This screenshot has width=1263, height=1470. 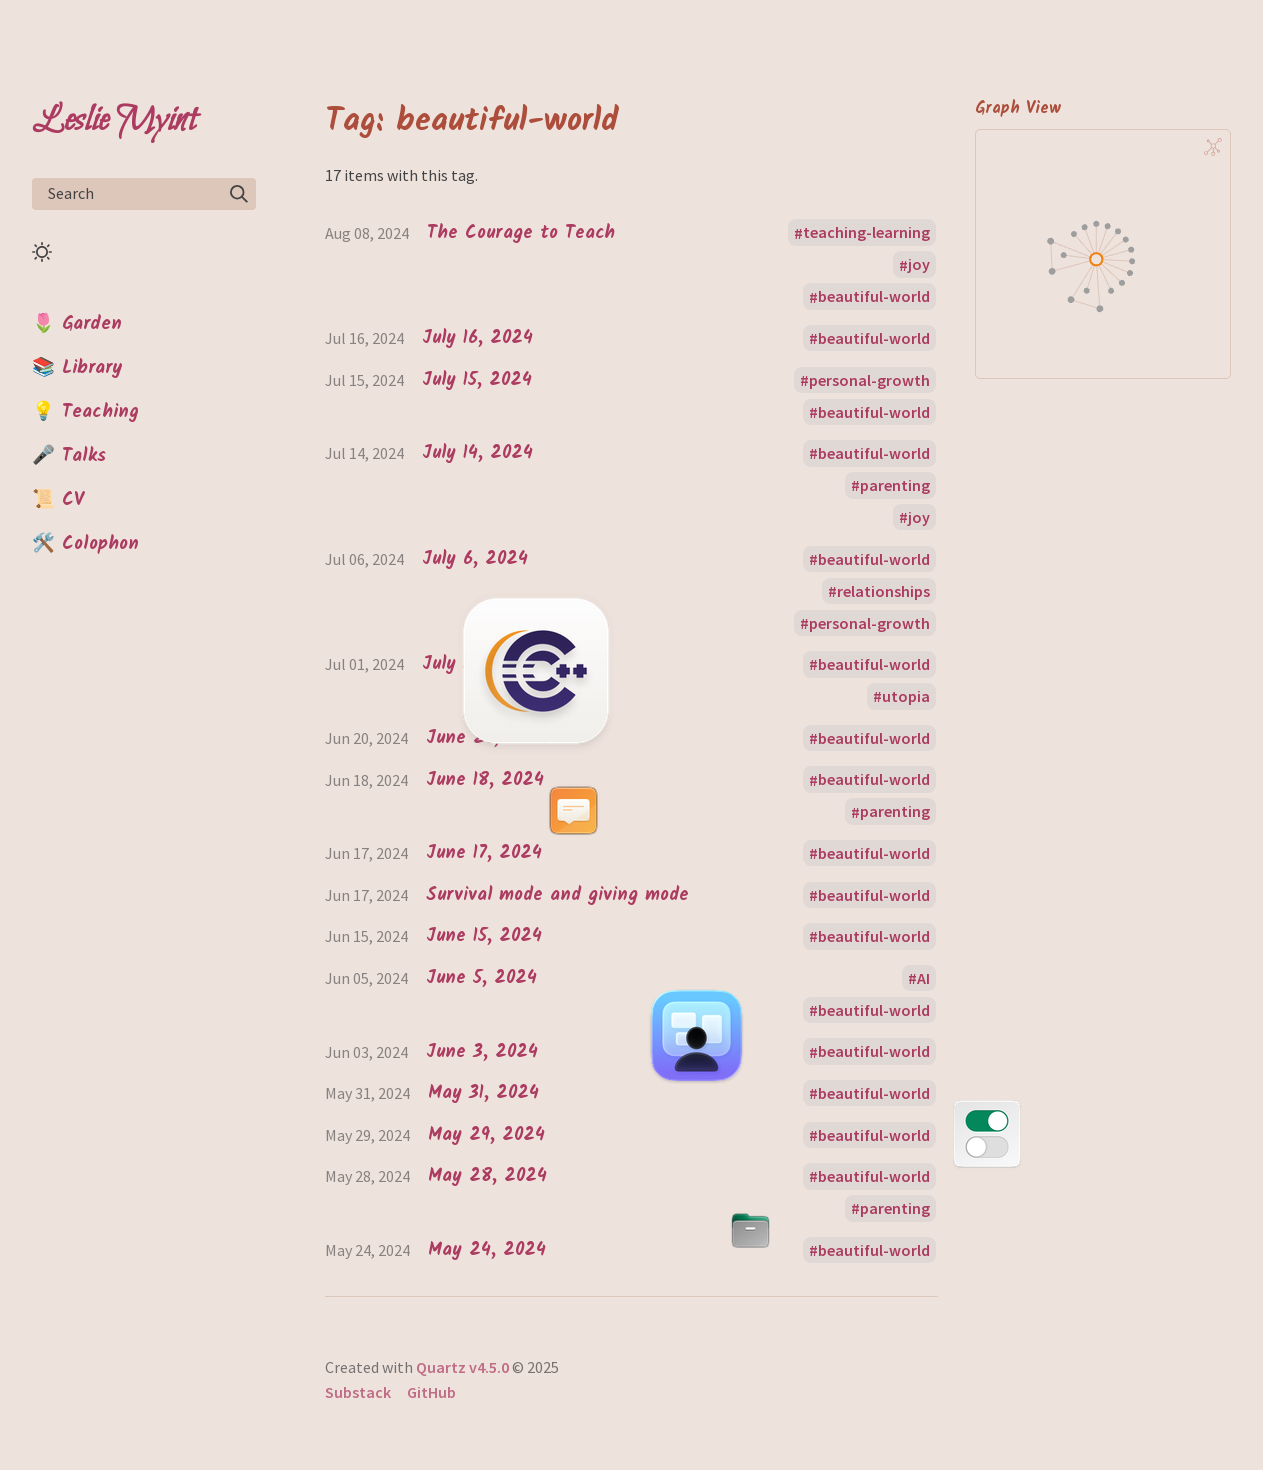 What do you see at coordinates (987, 1134) in the screenshot?
I see `open unity tweak tool settings` at bounding box center [987, 1134].